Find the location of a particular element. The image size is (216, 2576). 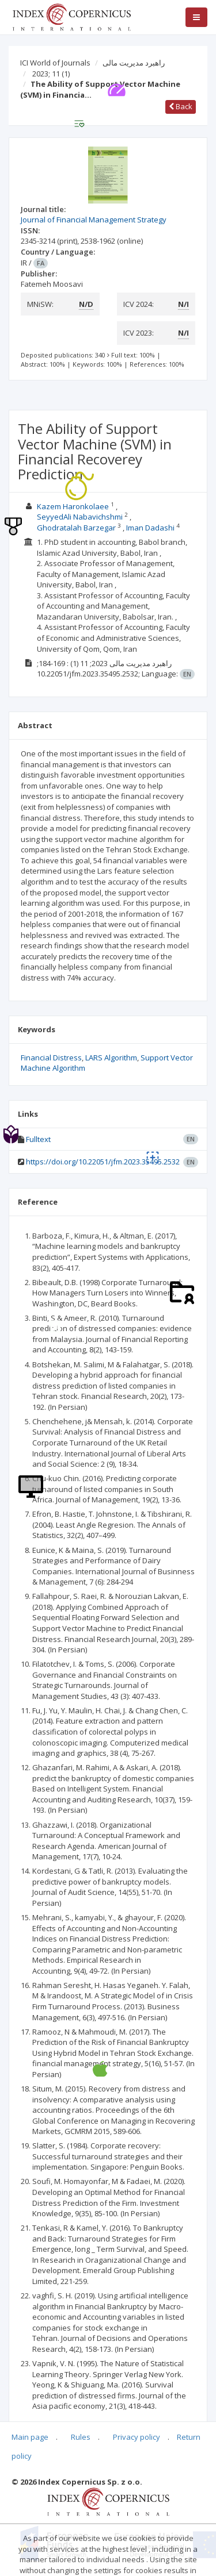

switch to desktop view is located at coordinates (31, 1486).